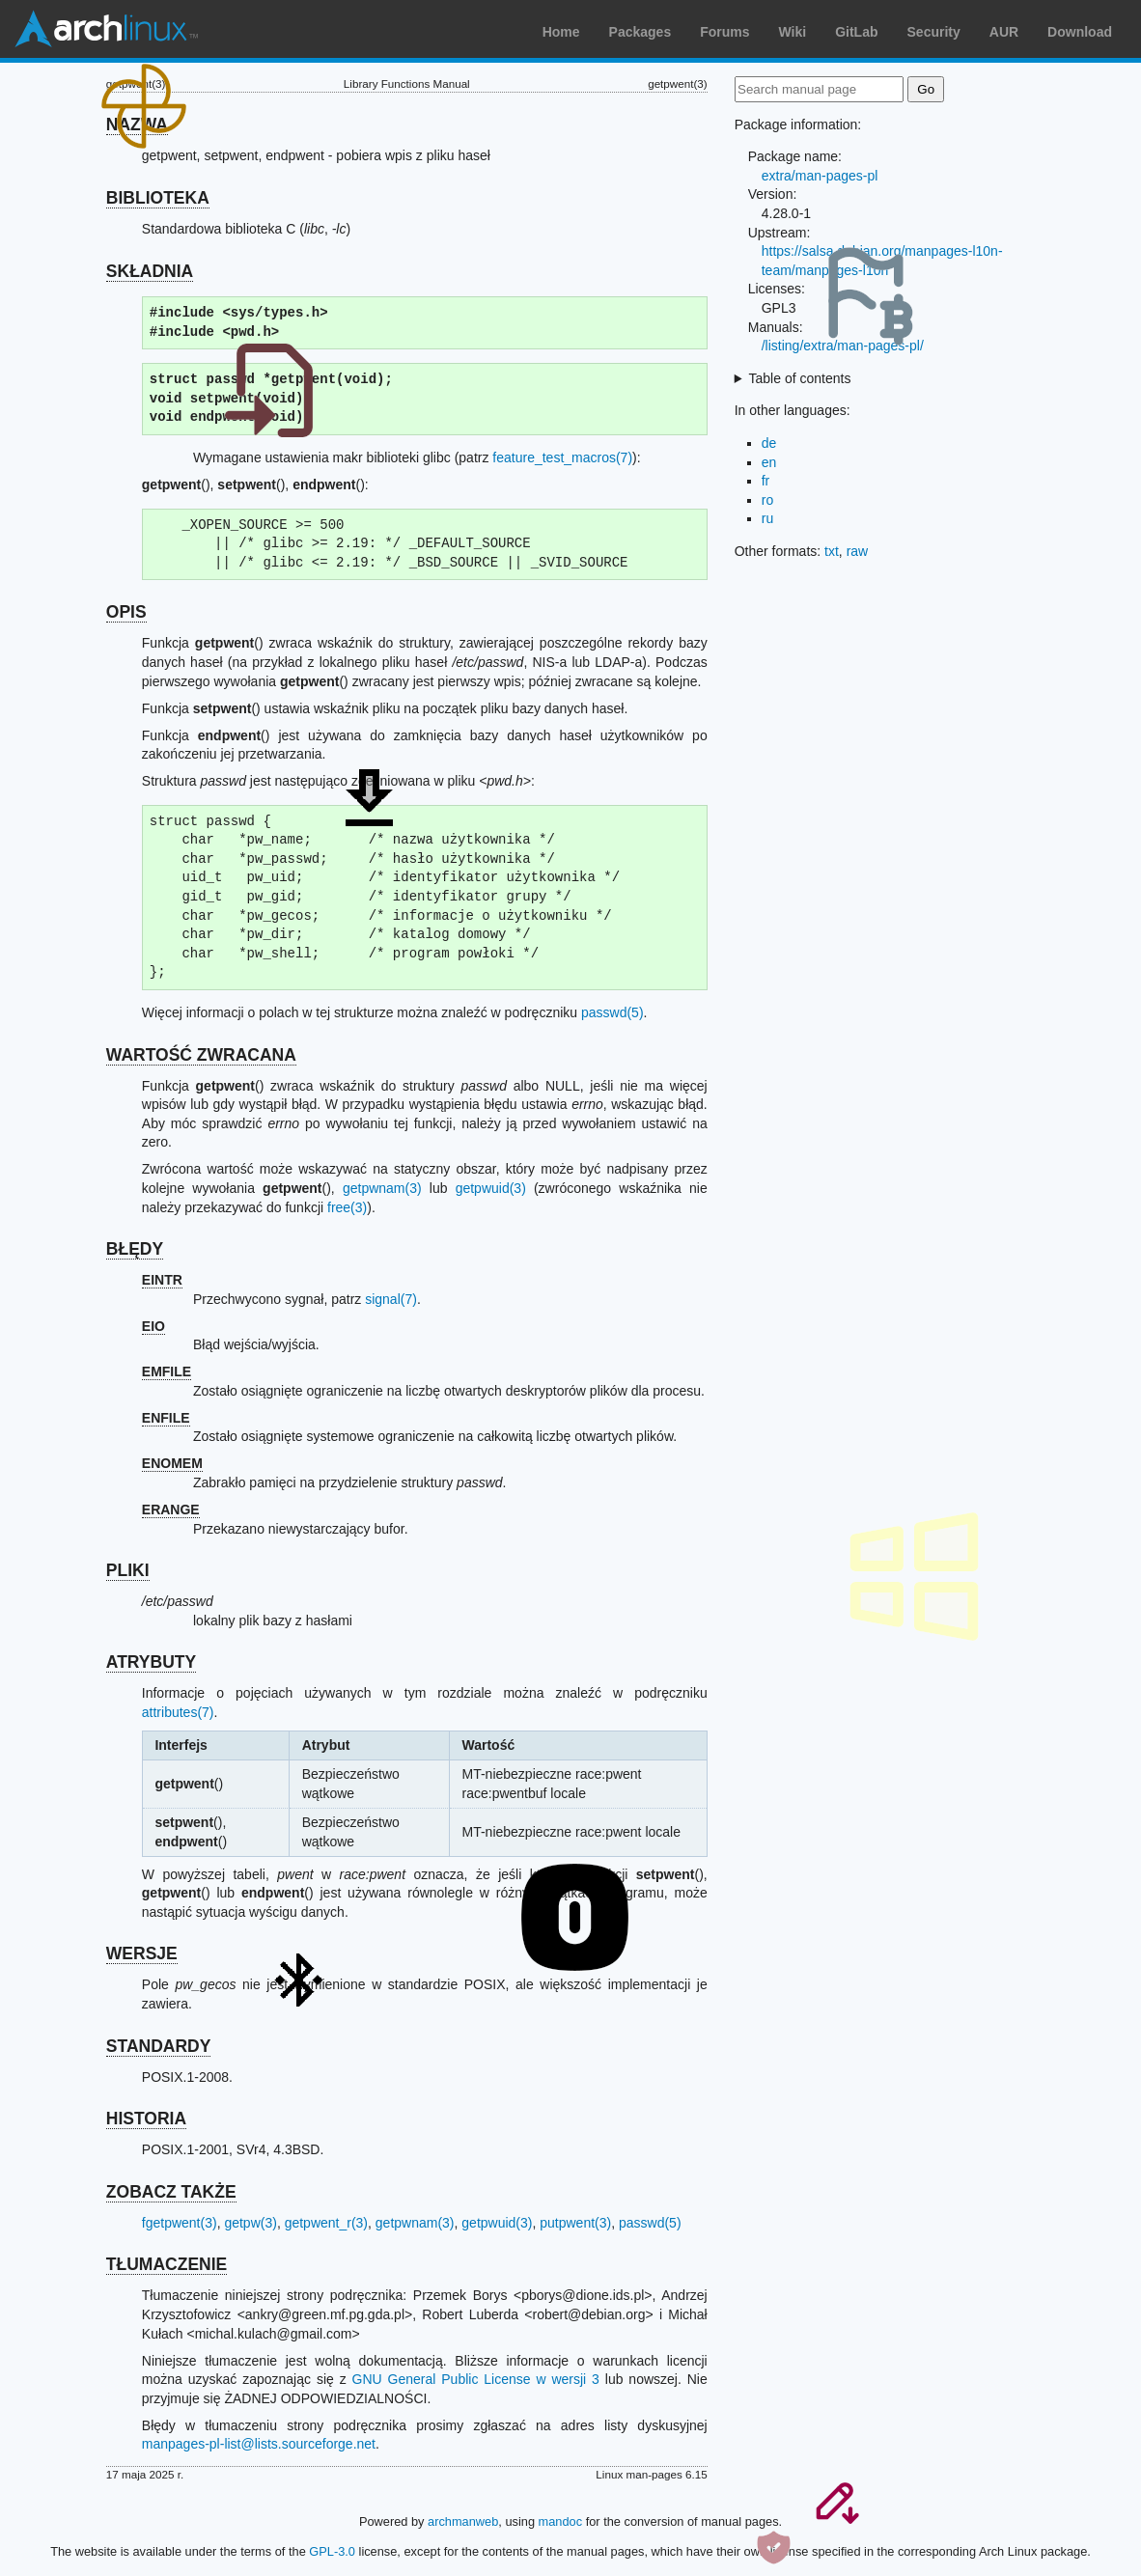 This screenshot has width=1141, height=2576. What do you see at coordinates (574, 1917) in the screenshot?
I see `indicates zero items or notifications` at bounding box center [574, 1917].